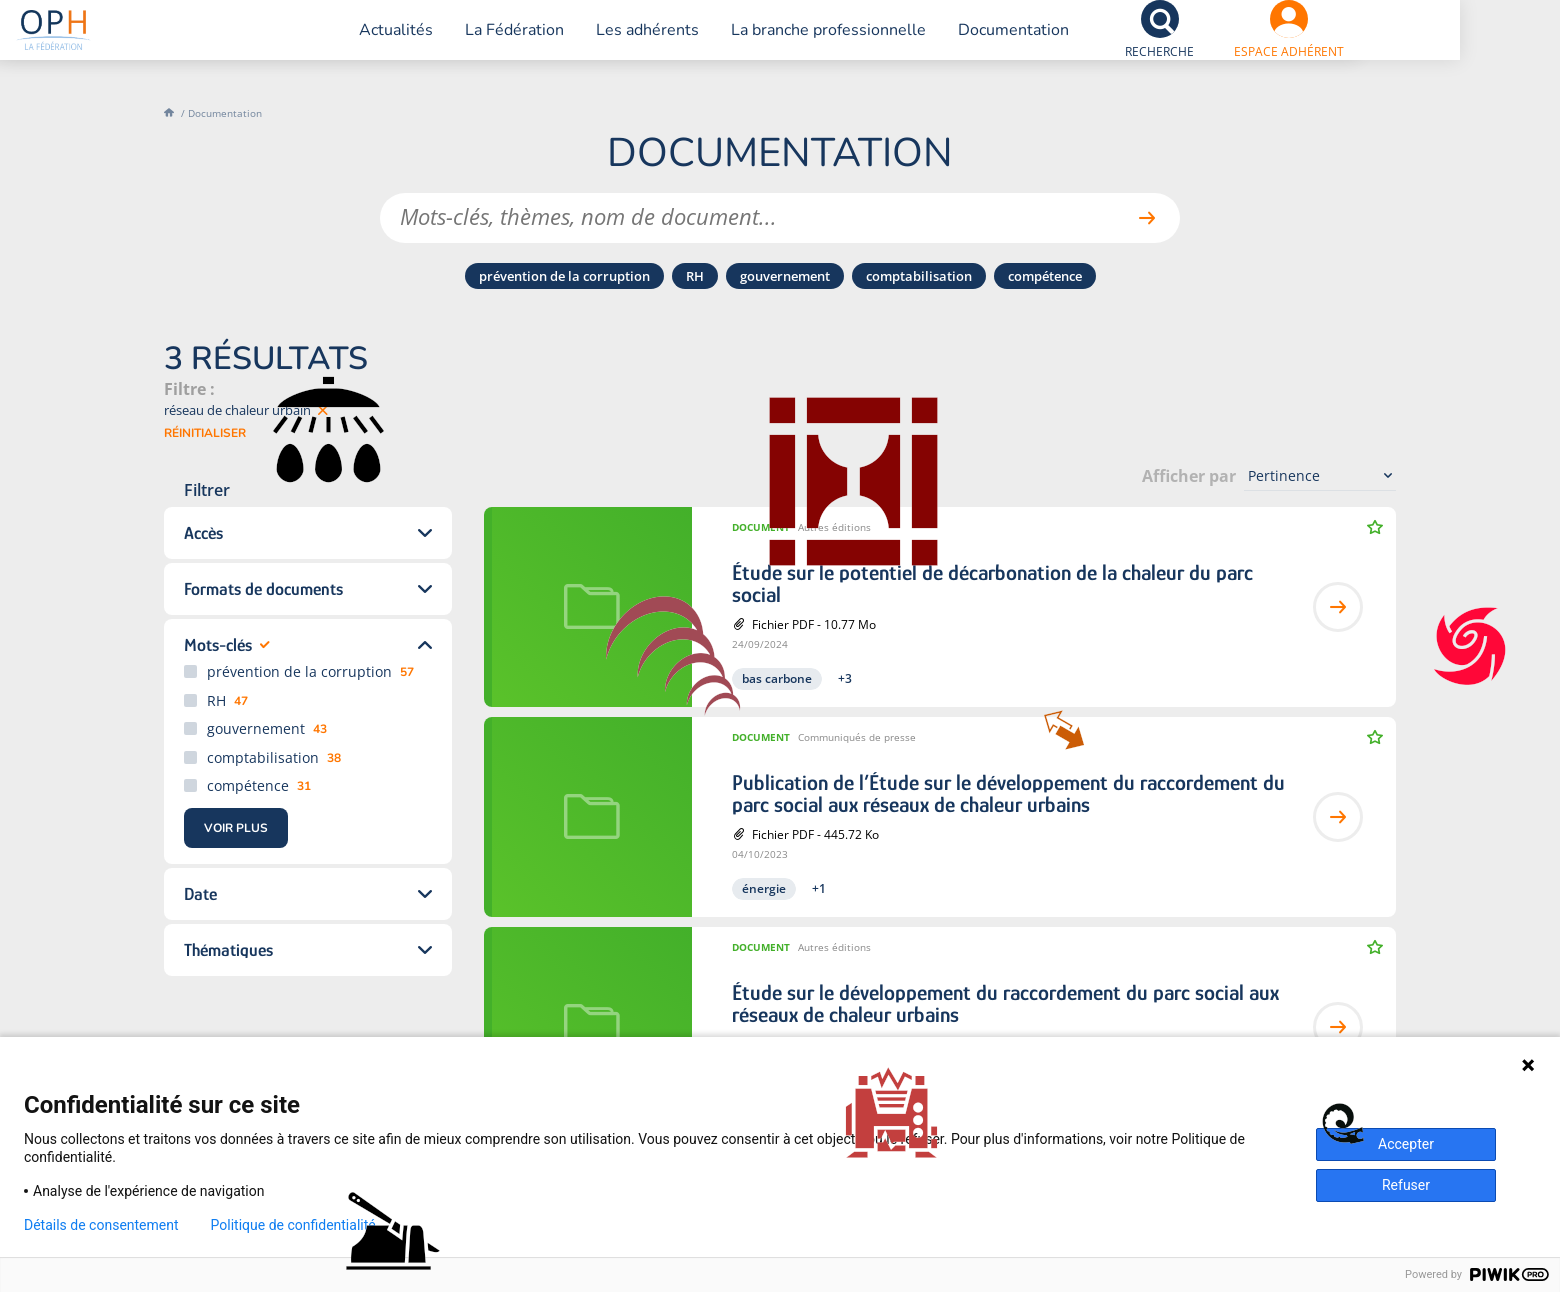 The image size is (1560, 1292). What do you see at coordinates (393, 1231) in the screenshot?
I see `butter ingredient in a cooking or recipe game` at bounding box center [393, 1231].